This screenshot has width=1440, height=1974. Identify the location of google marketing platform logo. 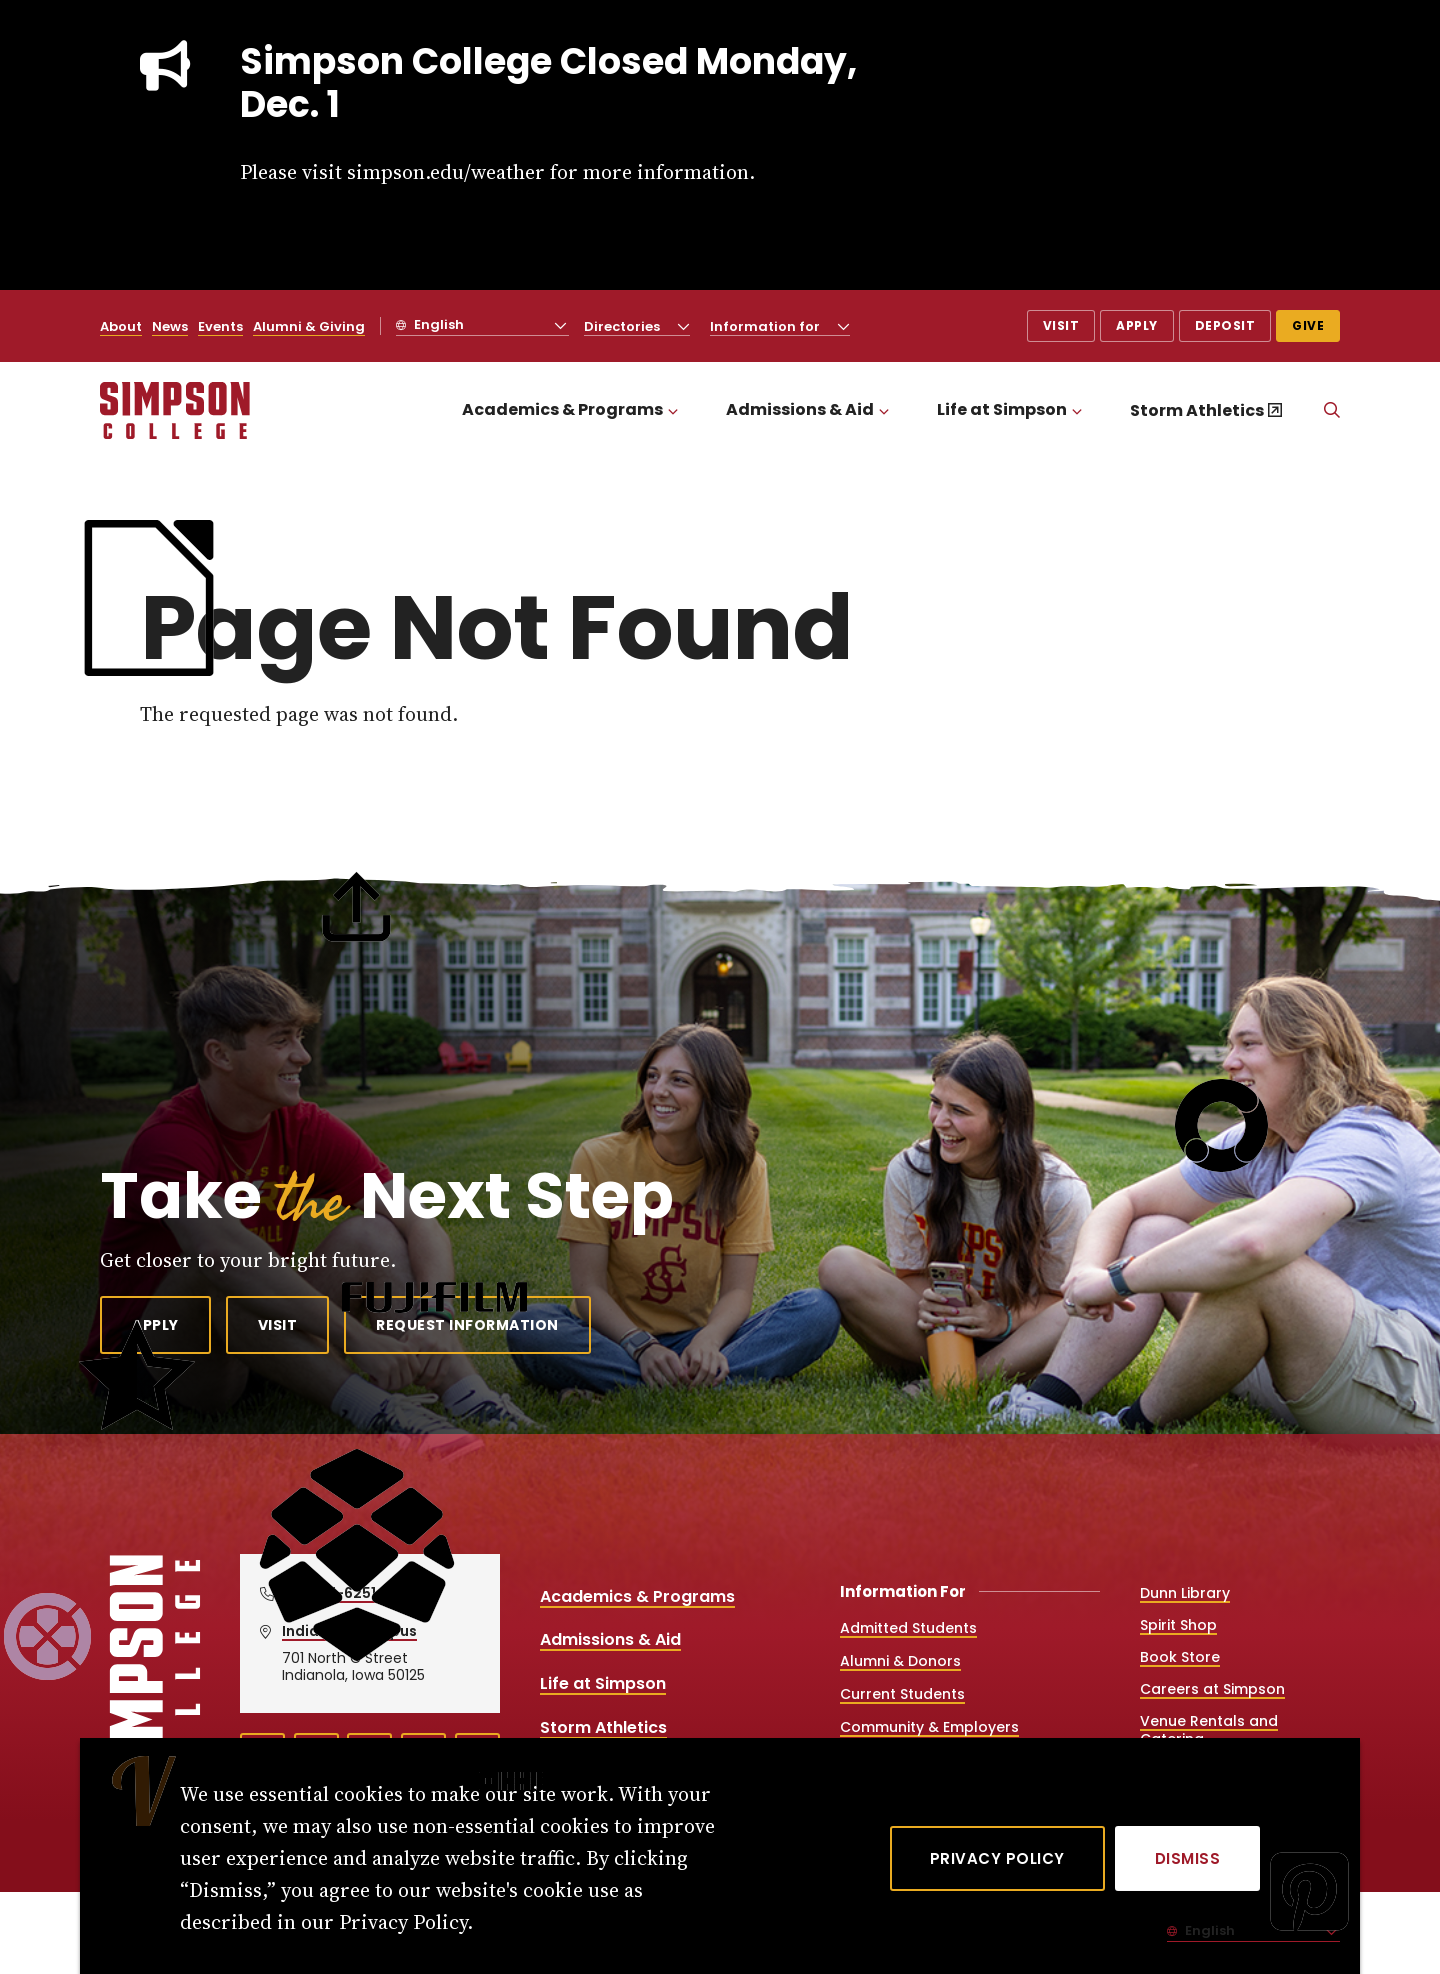
(1221, 1125).